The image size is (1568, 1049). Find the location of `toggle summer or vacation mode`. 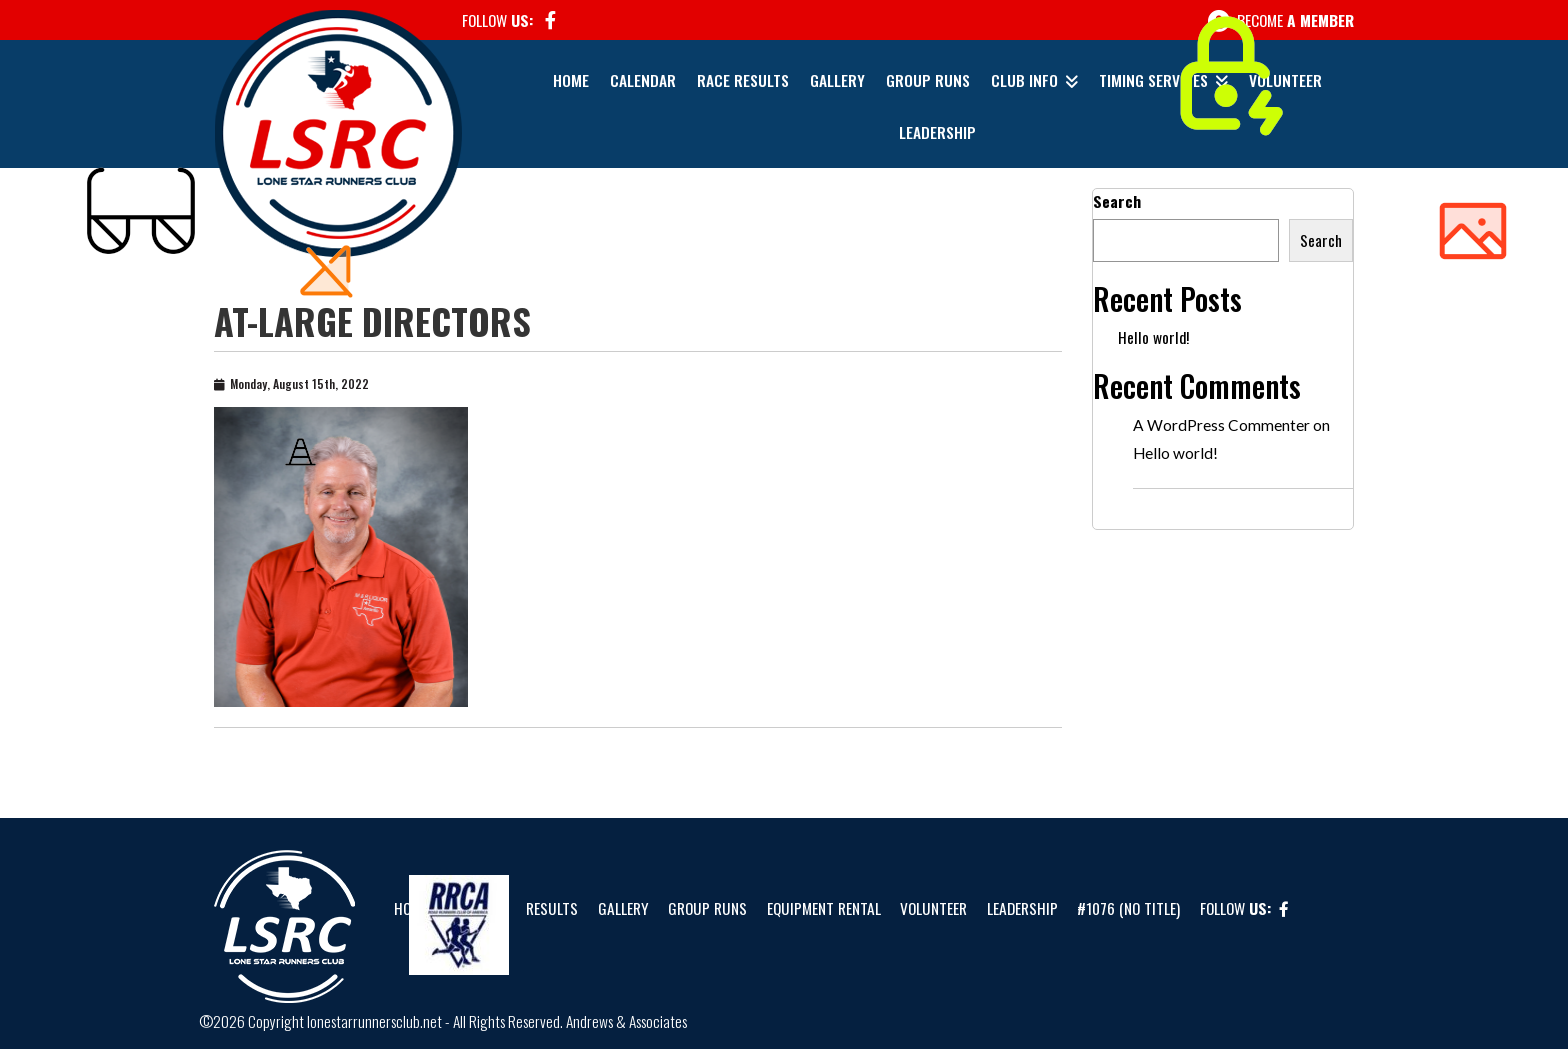

toggle summer or vacation mode is located at coordinates (141, 213).